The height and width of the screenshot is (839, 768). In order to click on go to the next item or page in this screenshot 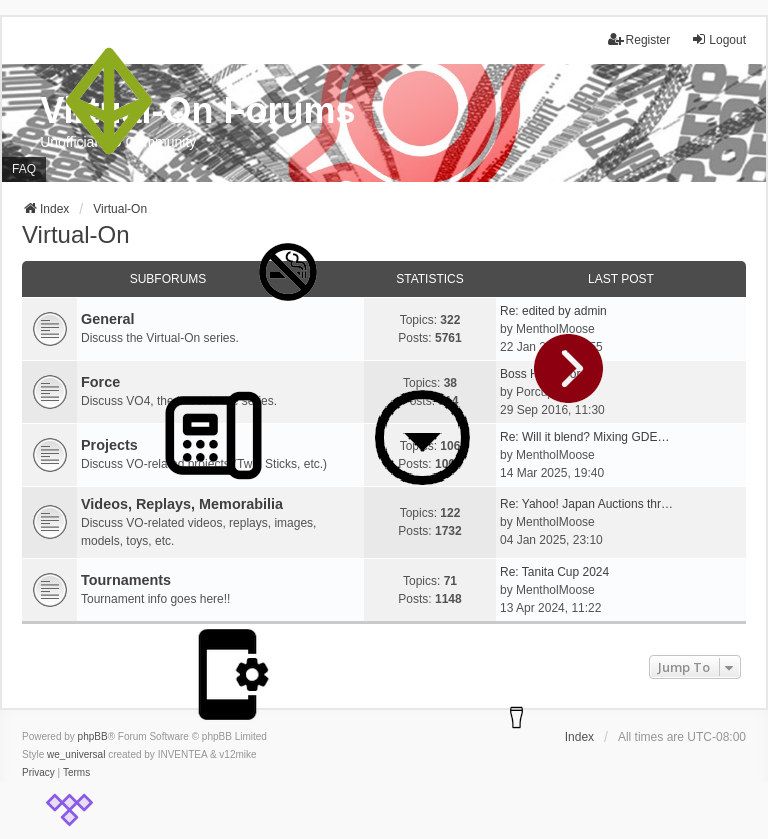, I will do `click(568, 368)`.